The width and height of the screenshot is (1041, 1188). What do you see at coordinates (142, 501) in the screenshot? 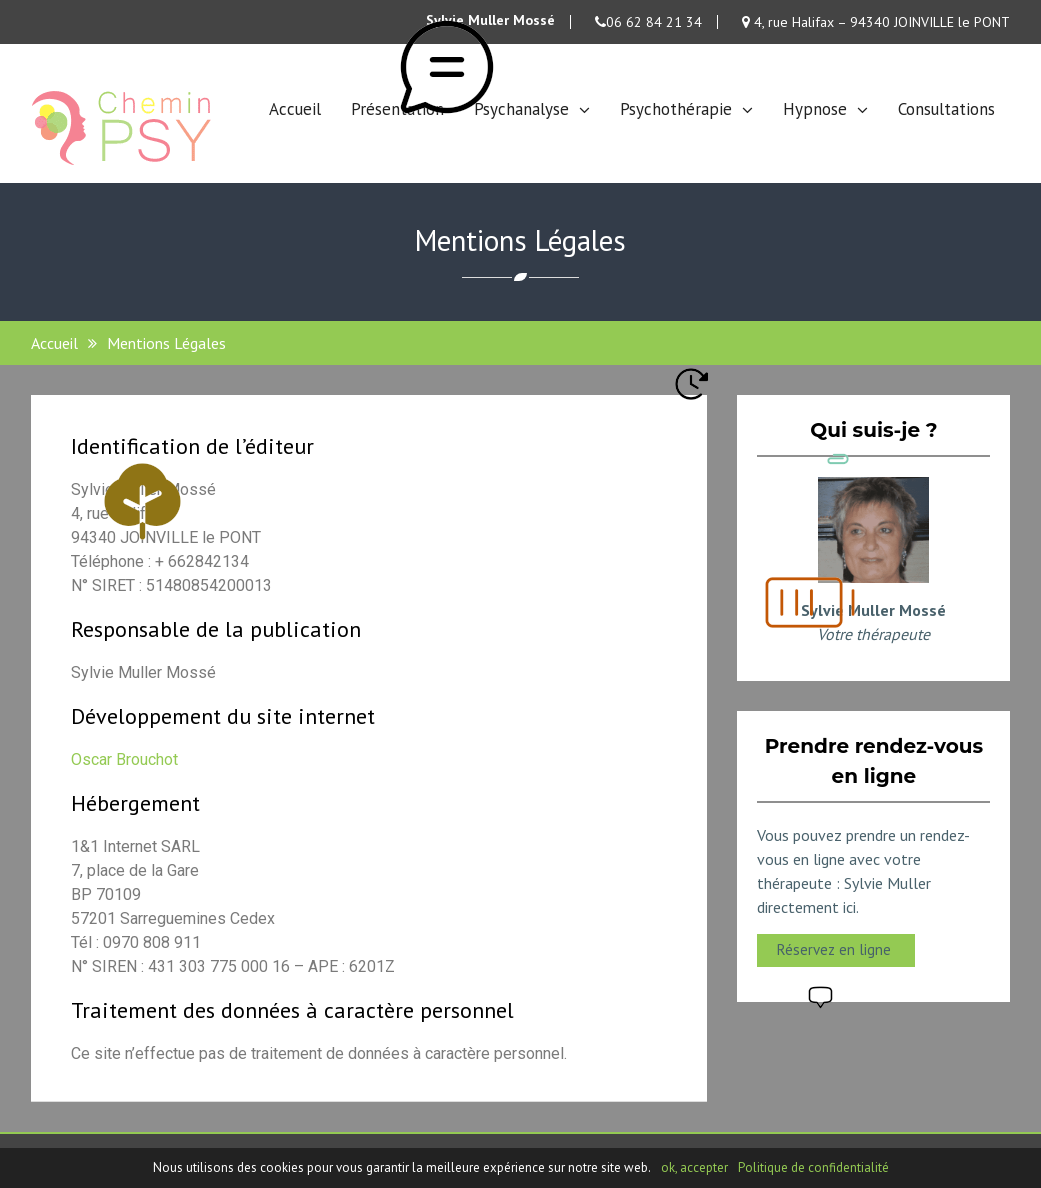
I see `view parks or nature areas on a map` at bounding box center [142, 501].